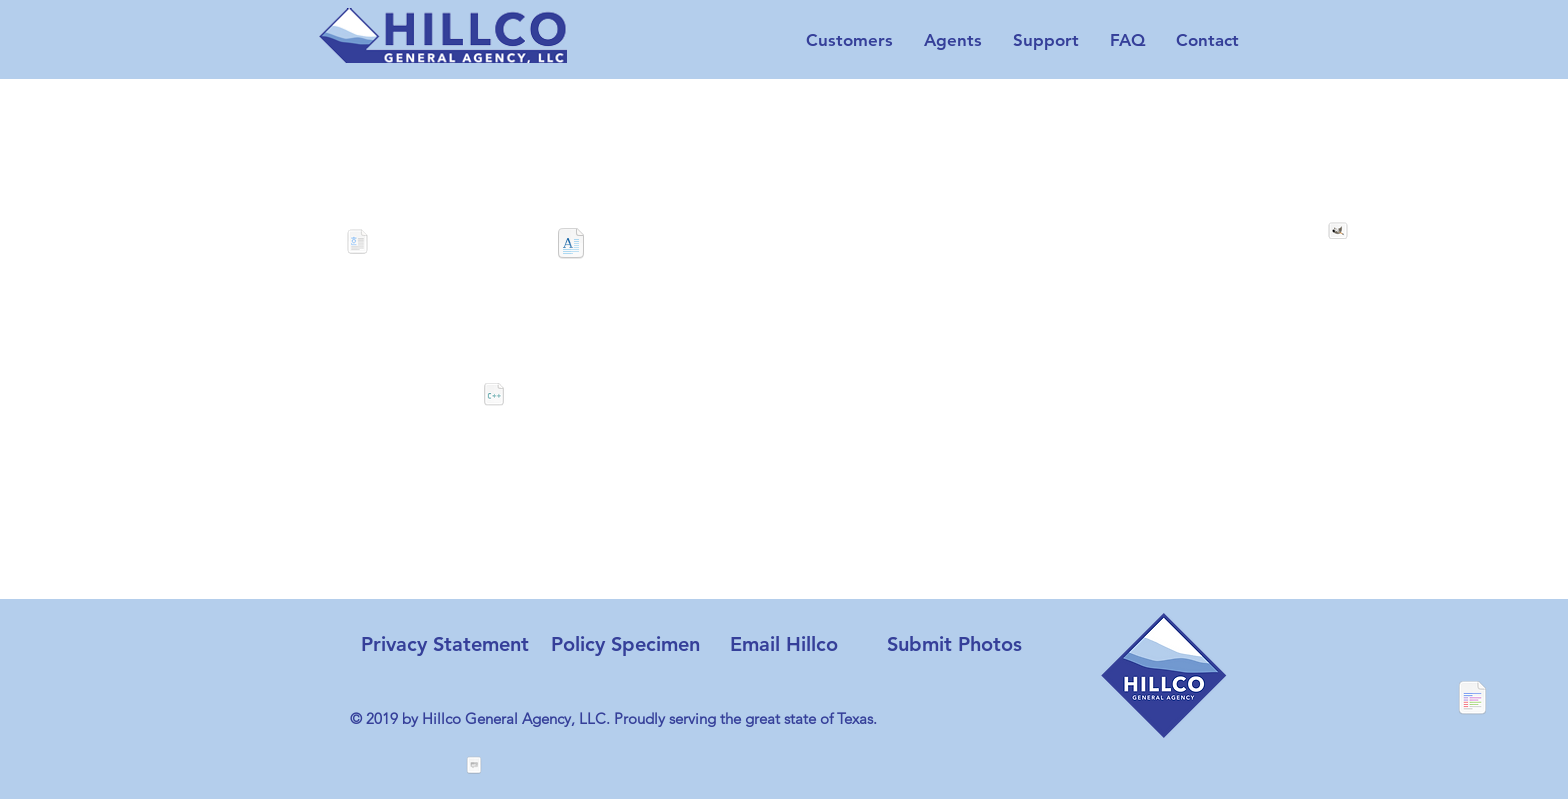  Describe the element at coordinates (357, 241) in the screenshot. I see `hancom hangul word processor document file` at that location.